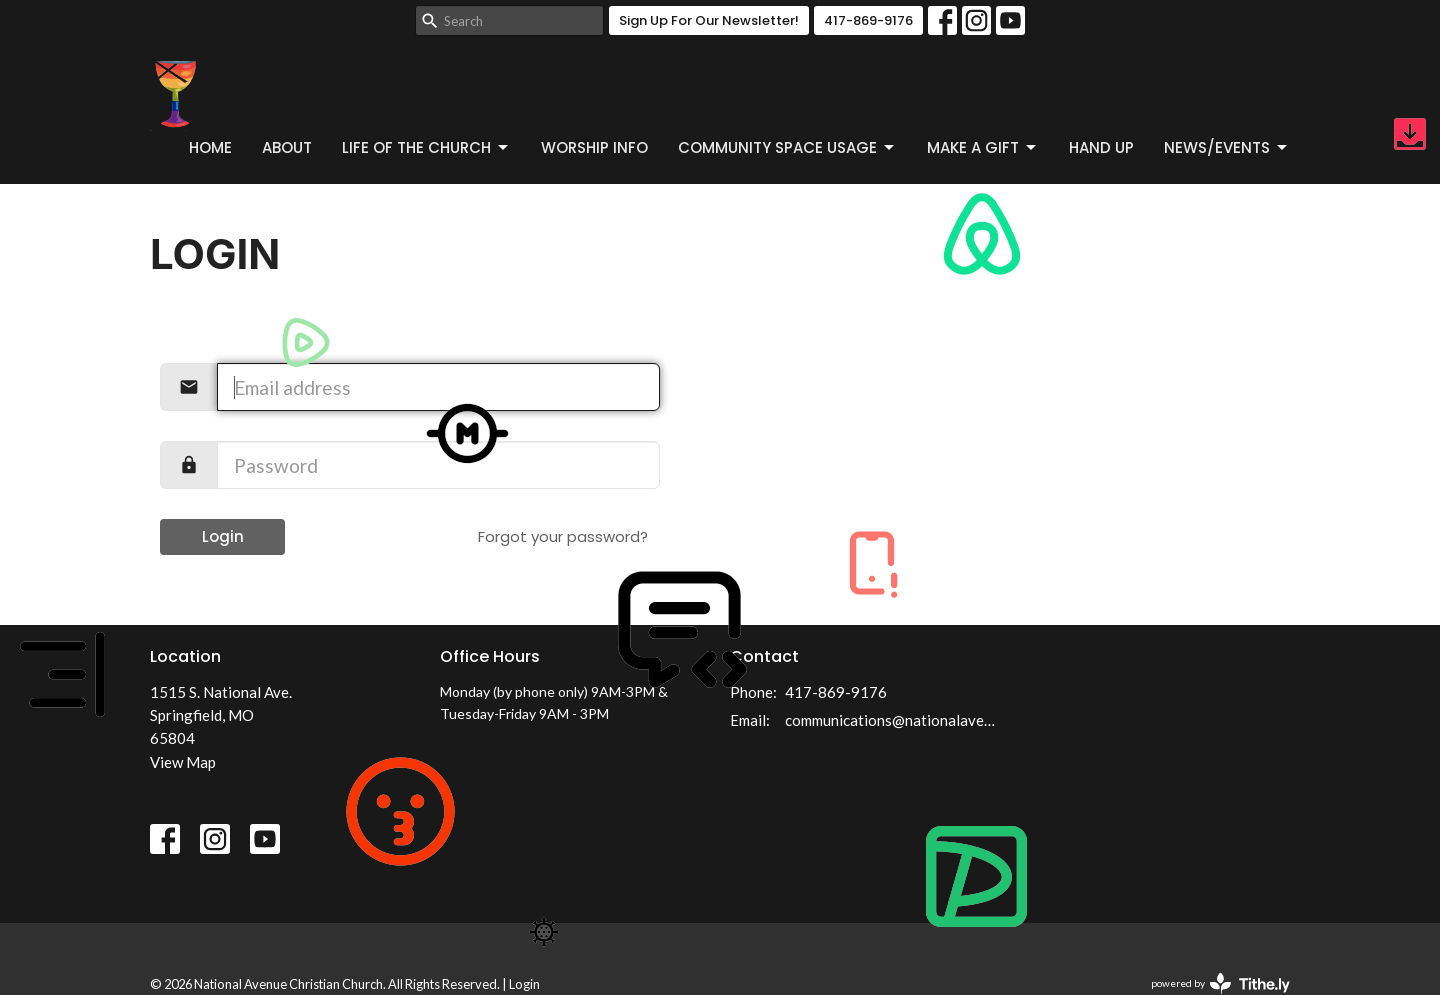  Describe the element at coordinates (544, 932) in the screenshot. I see `indicates covid-19 or coronavirus-related content` at that location.